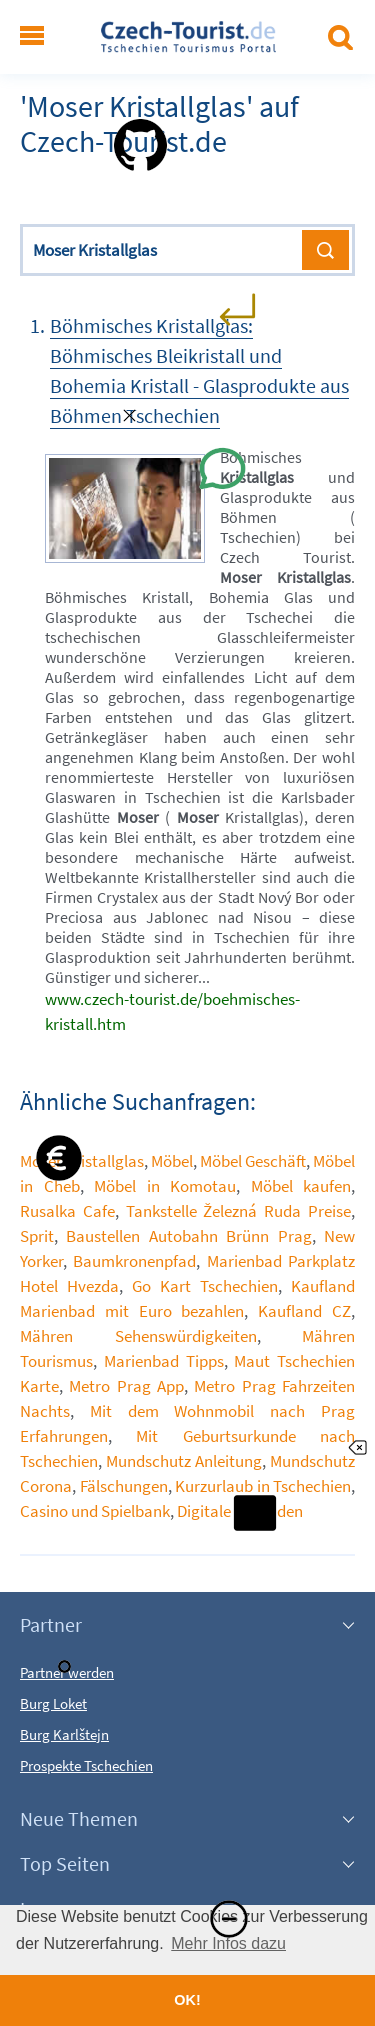 The height and width of the screenshot is (2026, 375). Describe the element at coordinates (222, 468) in the screenshot. I see `open messaging or chat` at that location.